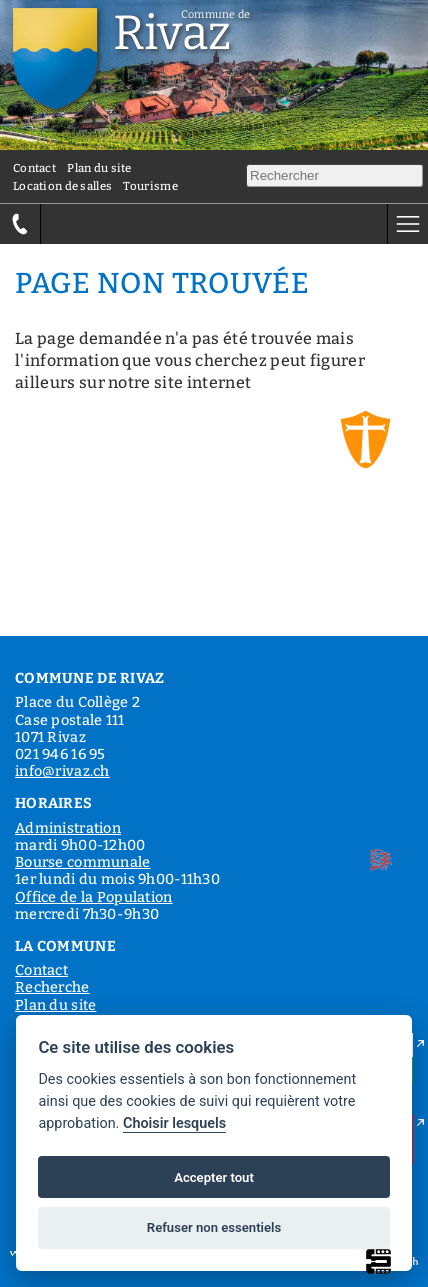 This screenshot has width=428, height=1287. Describe the element at coordinates (381, 859) in the screenshot. I see `activate fire-based attack or ability` at that location.